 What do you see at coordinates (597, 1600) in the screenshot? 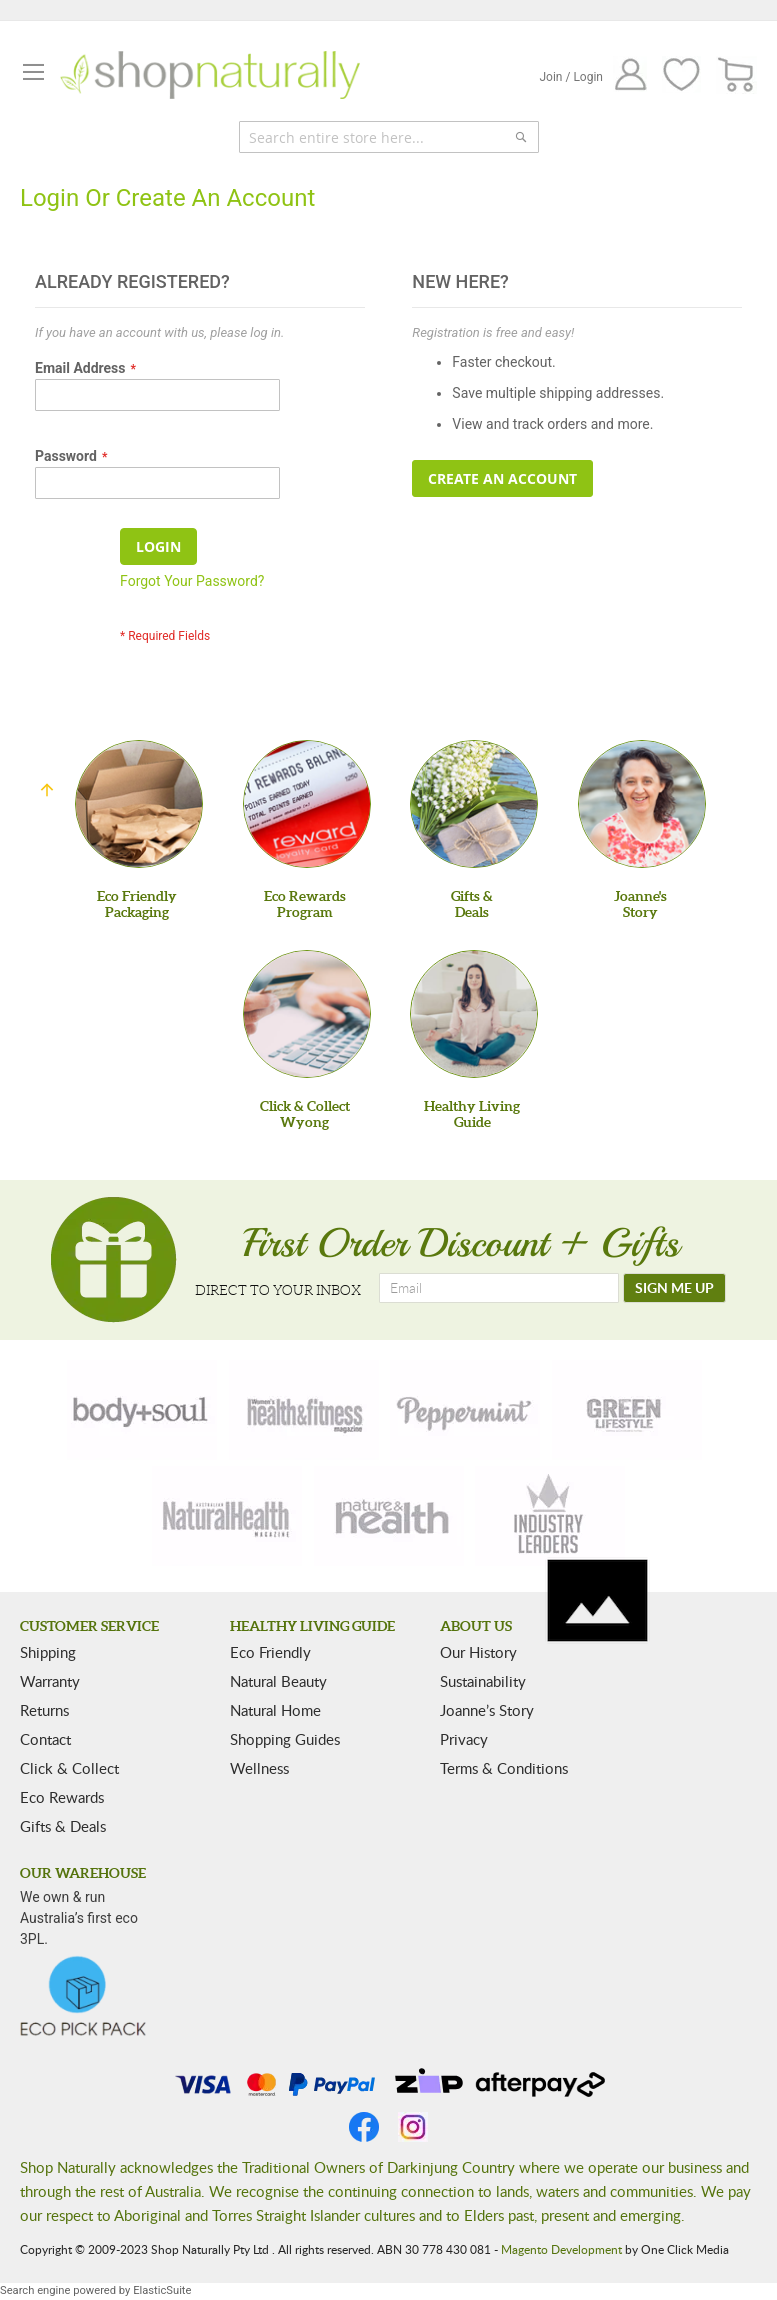
I see `view image at actual size` at bounding box center [597, 1600].